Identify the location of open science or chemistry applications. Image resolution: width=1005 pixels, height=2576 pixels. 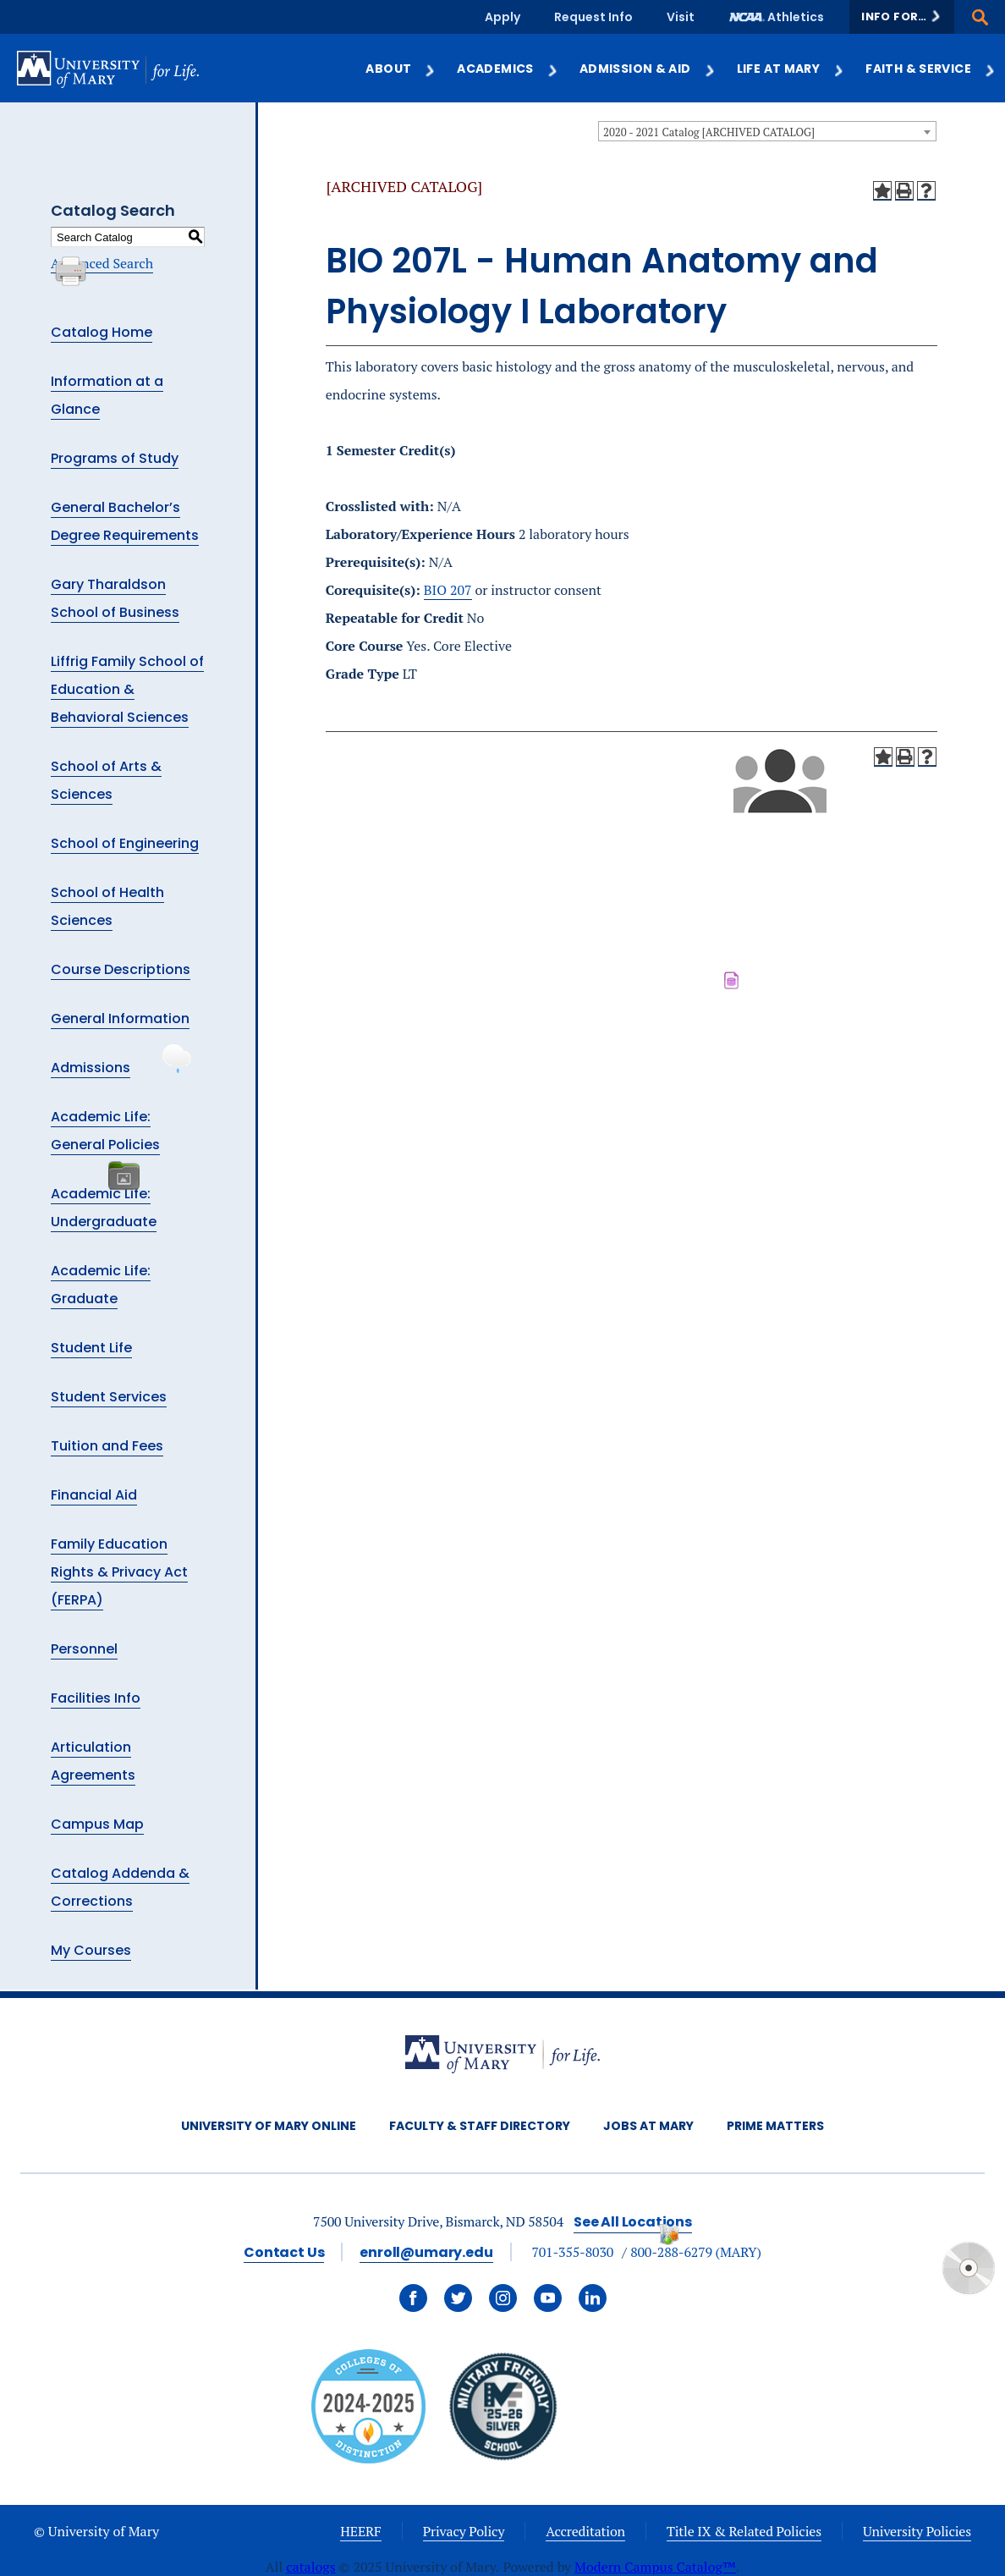
(668, 2234).